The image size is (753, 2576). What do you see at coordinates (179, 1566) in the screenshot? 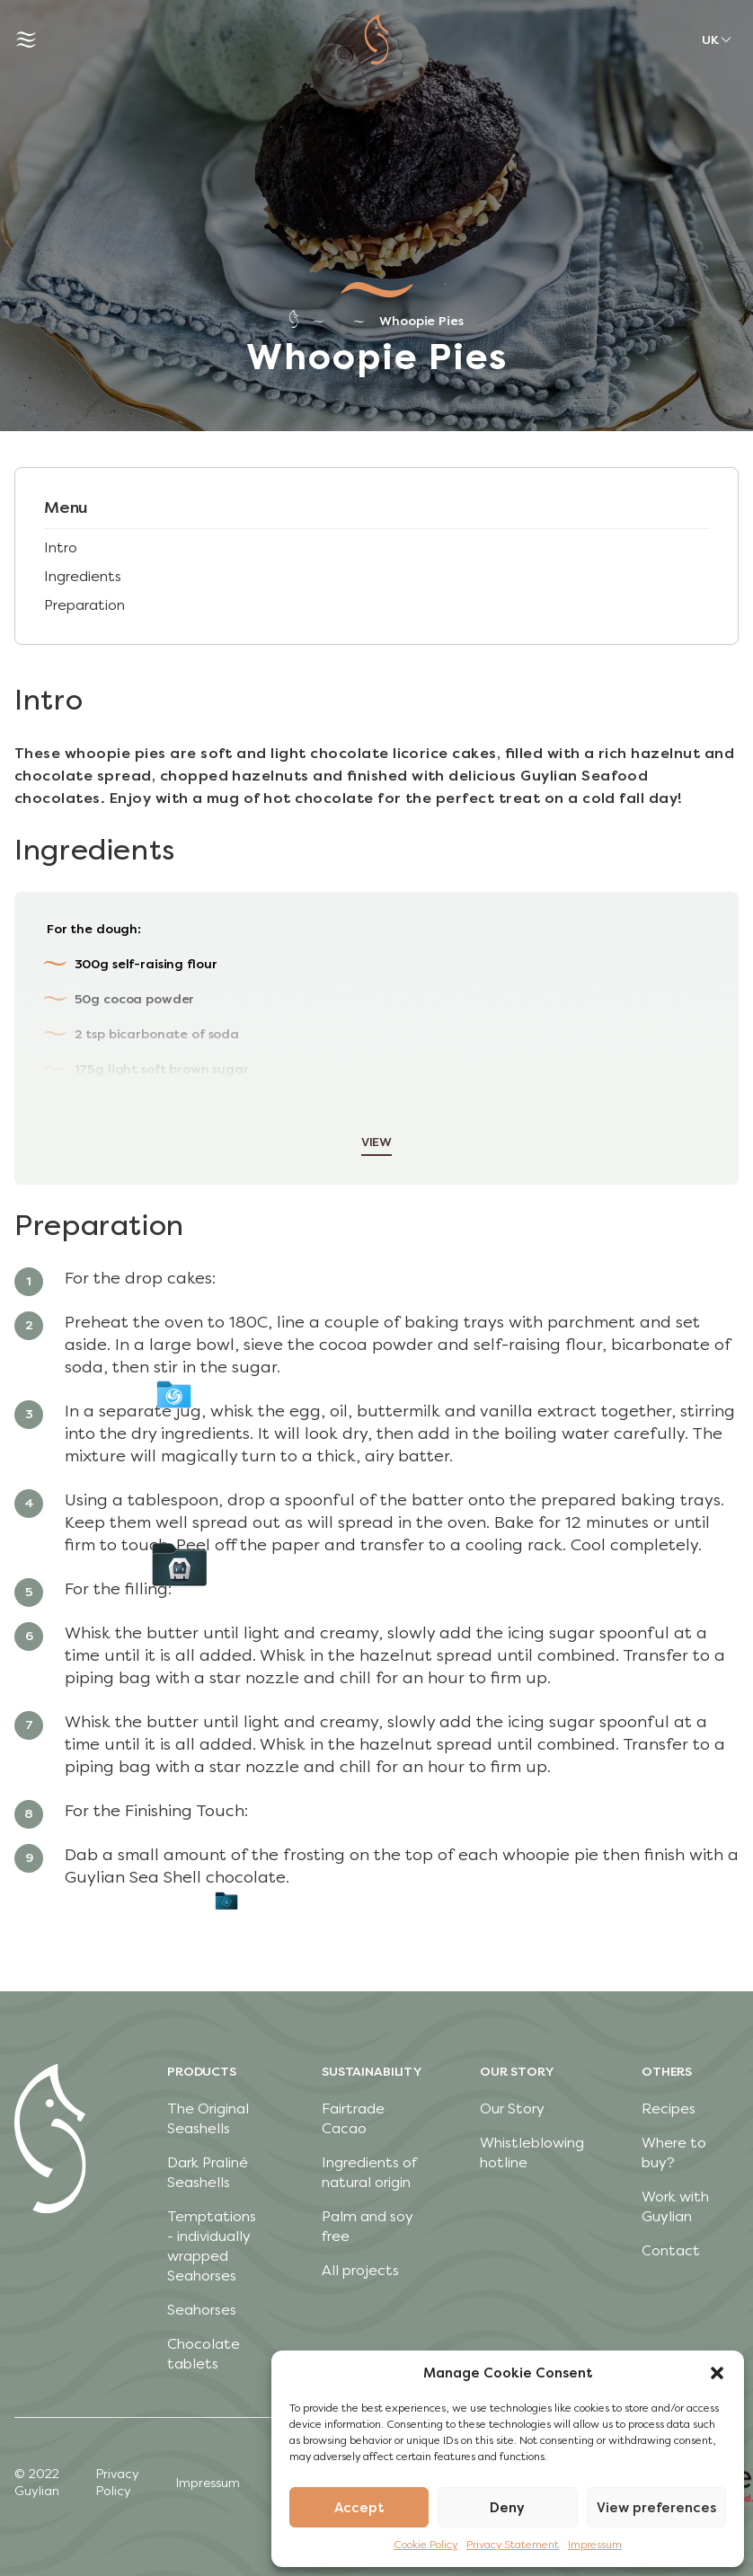
I see `open cordova project folder` at bounding box center [179, 1566].